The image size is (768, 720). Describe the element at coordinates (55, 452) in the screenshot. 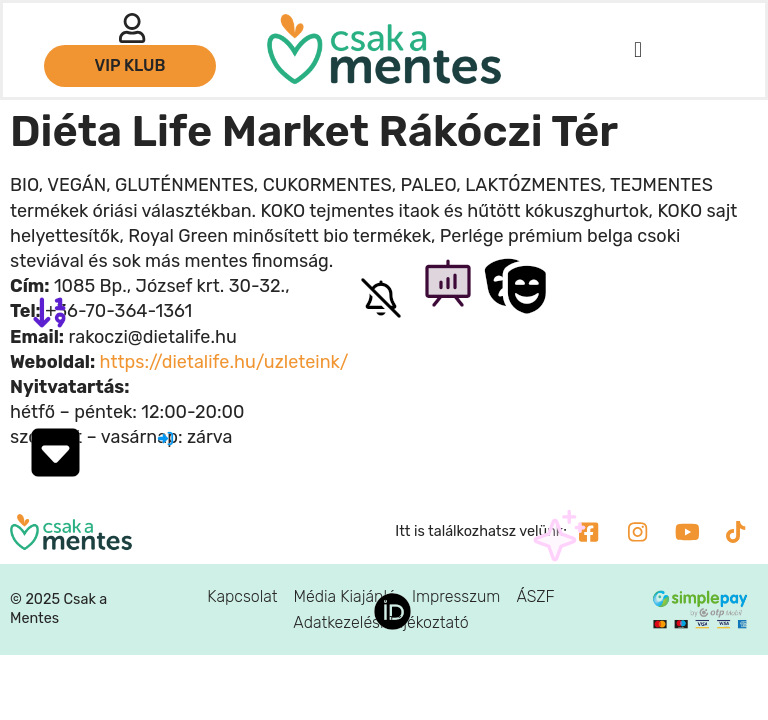

I see `expand dropdown menu` at that location.